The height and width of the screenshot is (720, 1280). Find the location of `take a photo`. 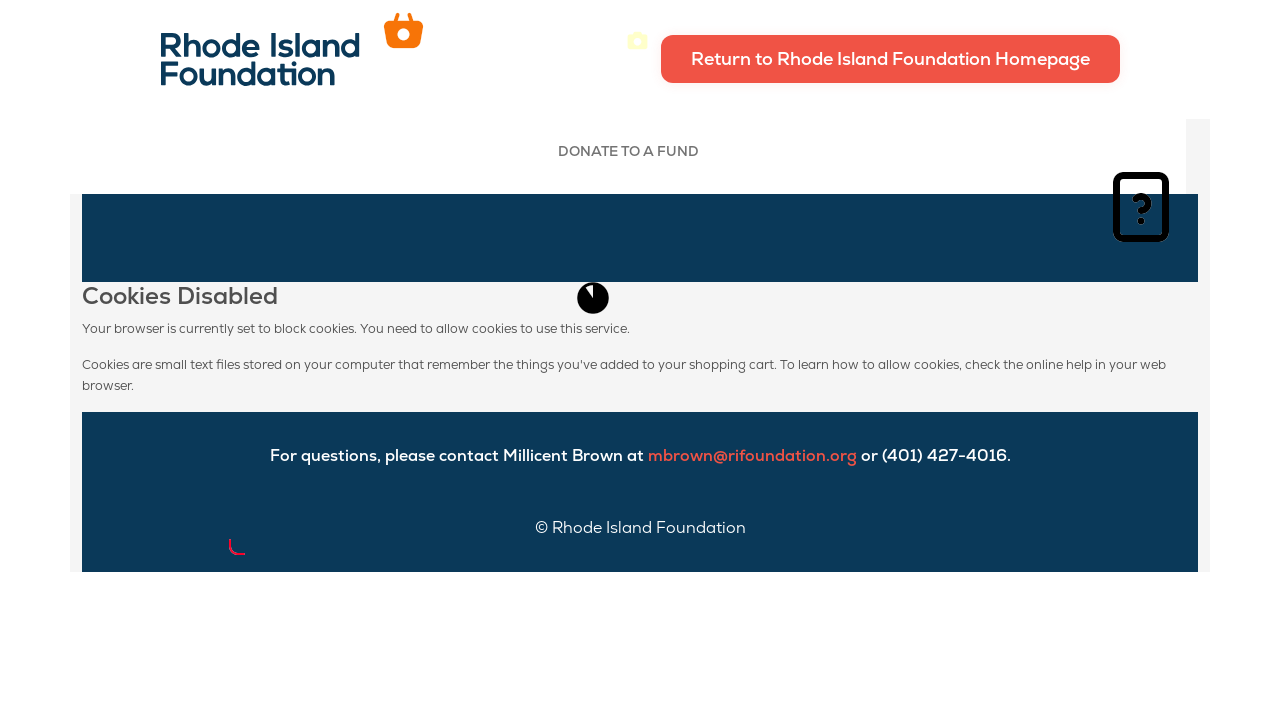

take a photo is located at coordinates (637, 40).